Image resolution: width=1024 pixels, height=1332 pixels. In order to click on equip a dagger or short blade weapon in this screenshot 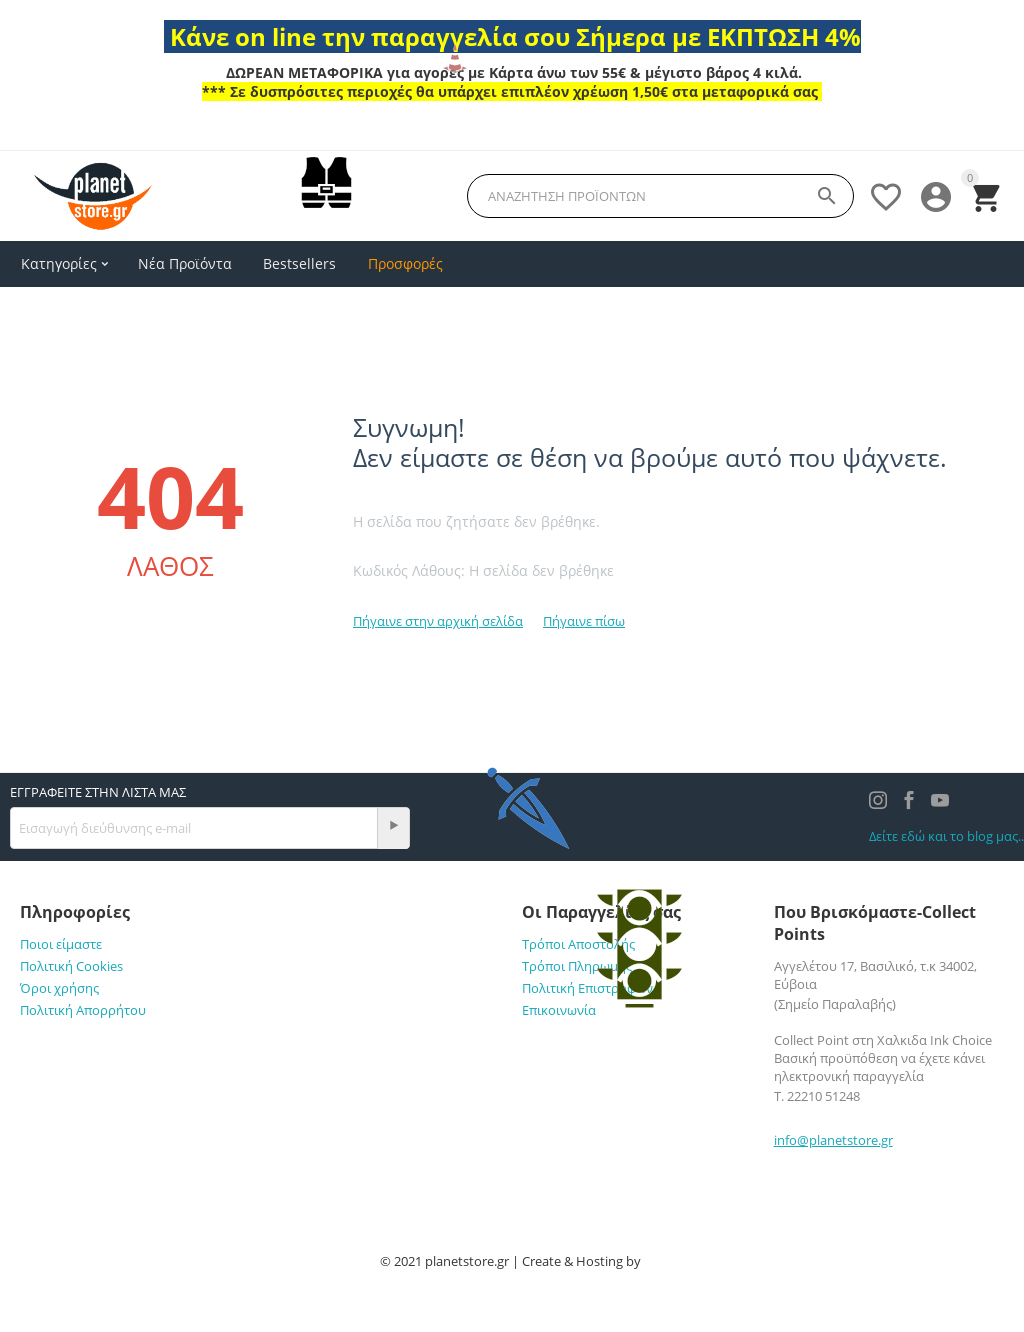, I will do `click(528, 808)`.